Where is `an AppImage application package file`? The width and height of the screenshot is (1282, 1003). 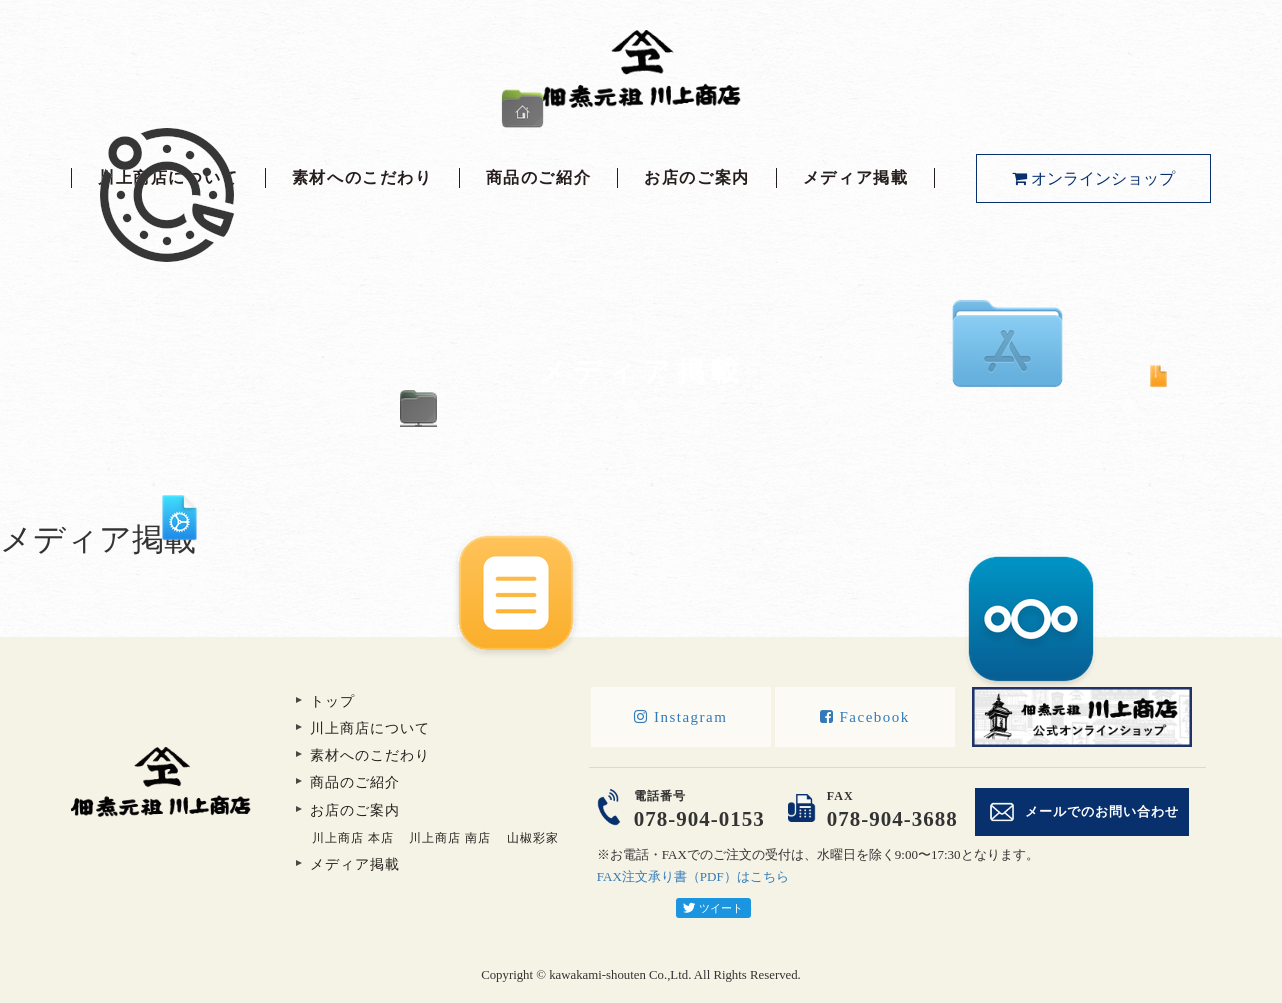 an AppImage application package file is located at coordinates (179, 517).